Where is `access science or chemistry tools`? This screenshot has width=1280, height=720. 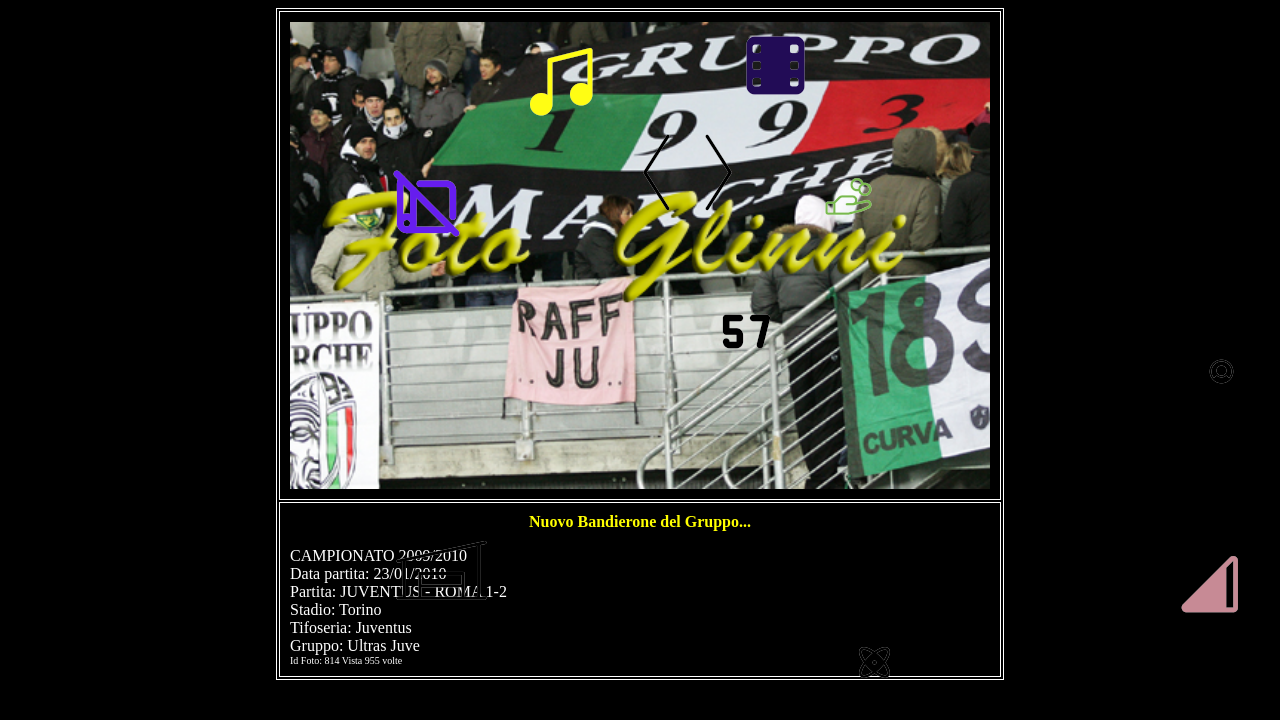
access science or chemistry tools is located at coordinates (874, 662).